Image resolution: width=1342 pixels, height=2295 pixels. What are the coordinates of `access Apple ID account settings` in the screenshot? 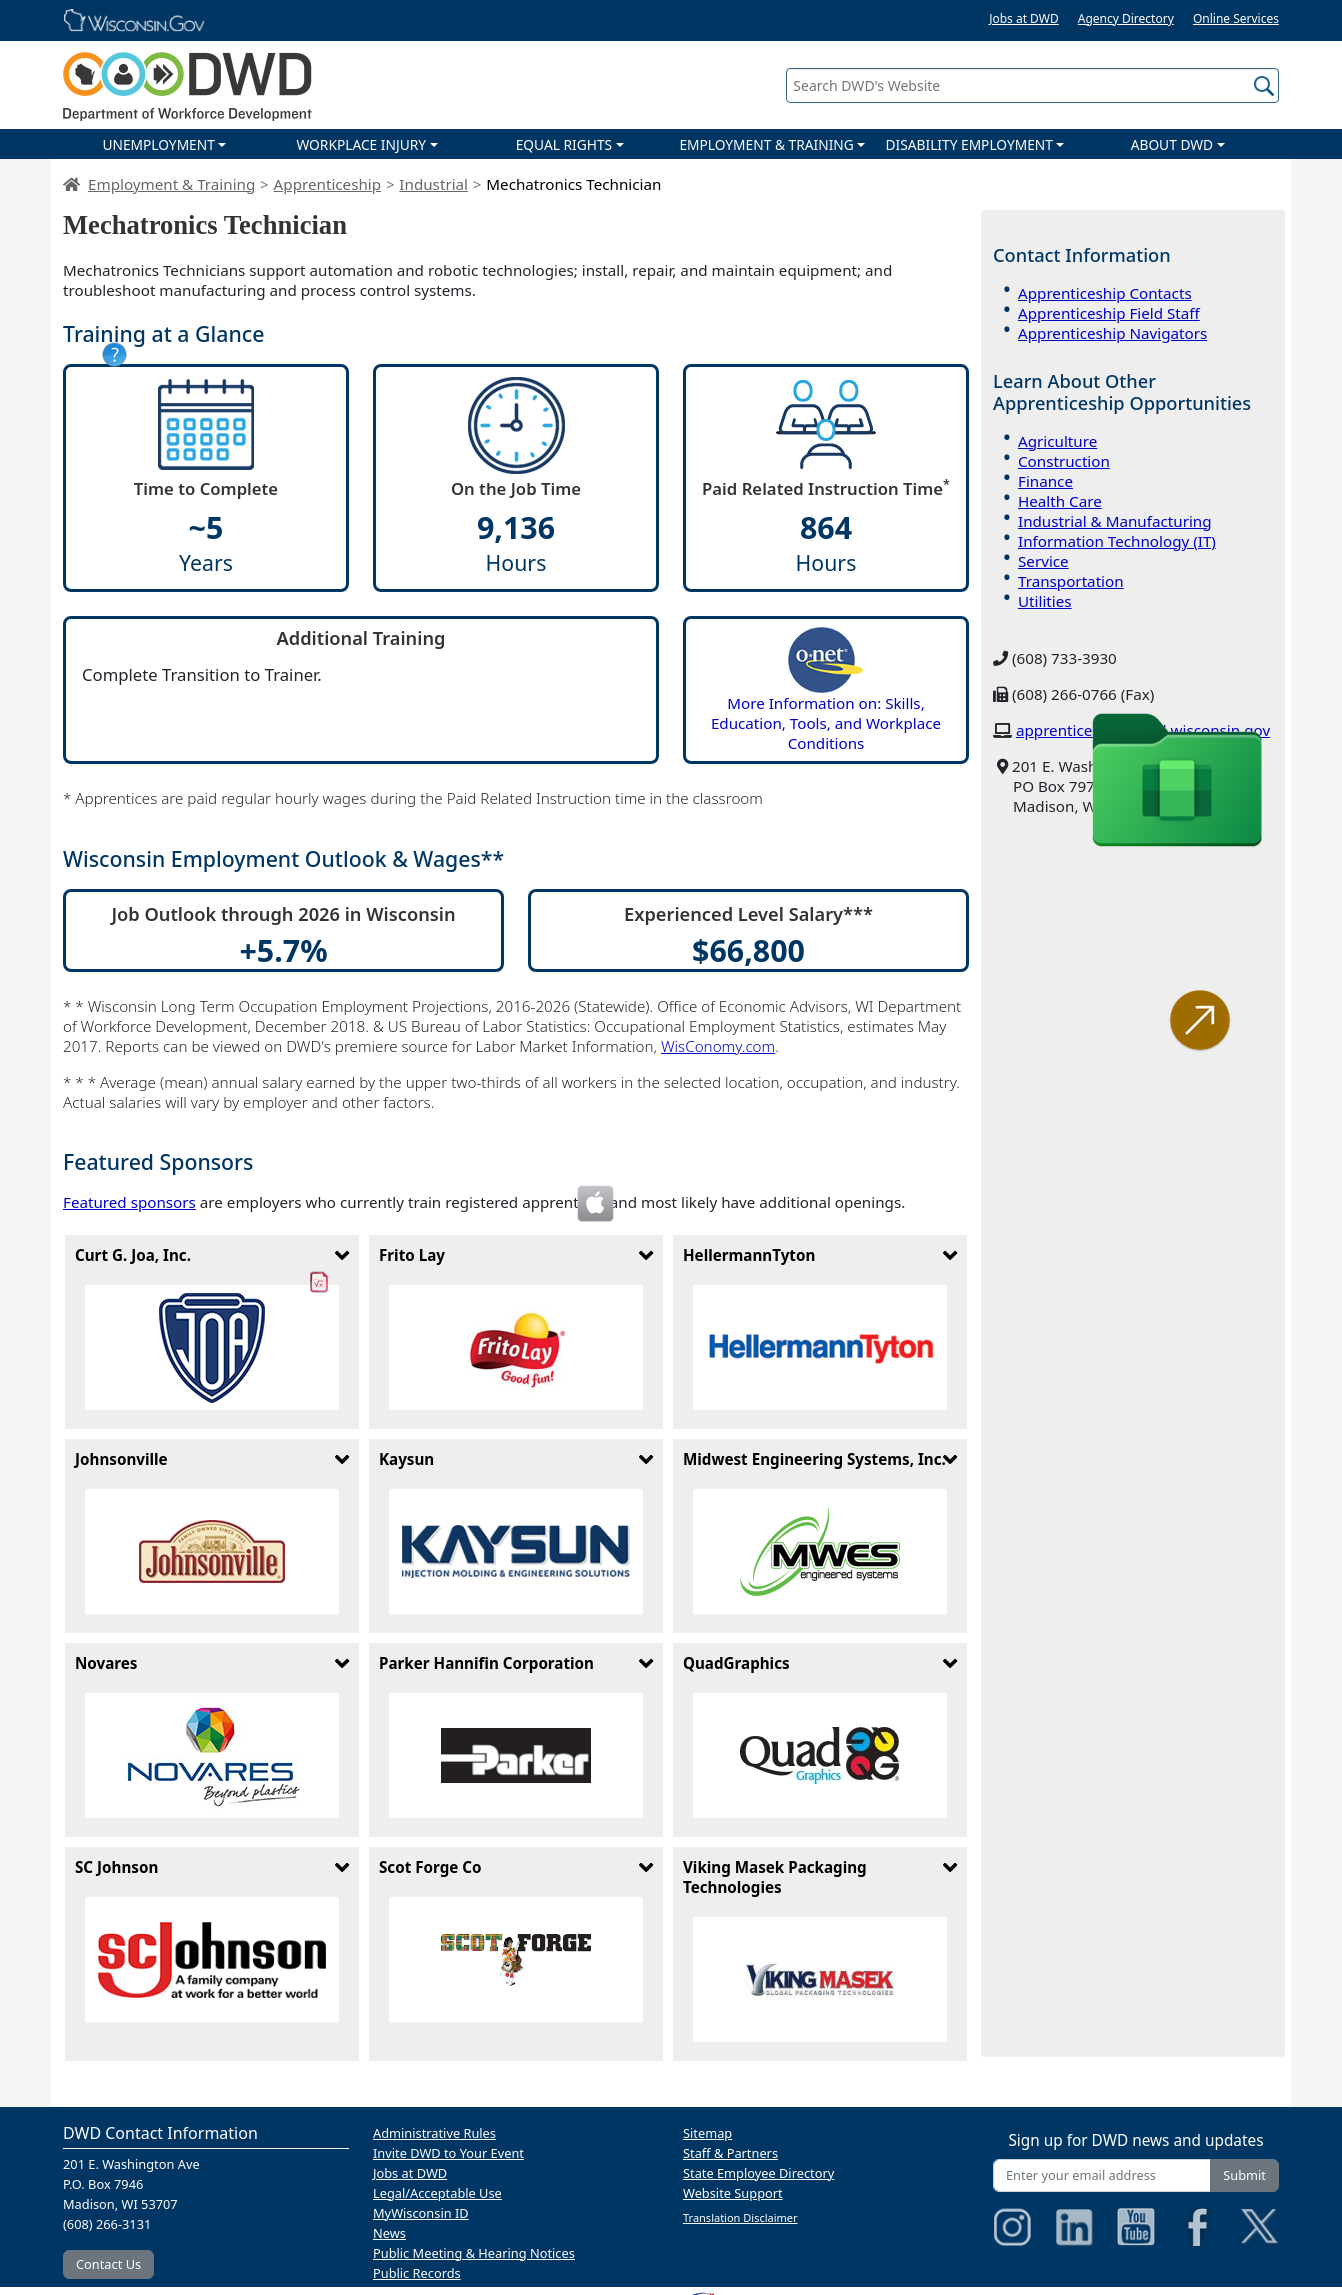 It's located at (595, 1203).